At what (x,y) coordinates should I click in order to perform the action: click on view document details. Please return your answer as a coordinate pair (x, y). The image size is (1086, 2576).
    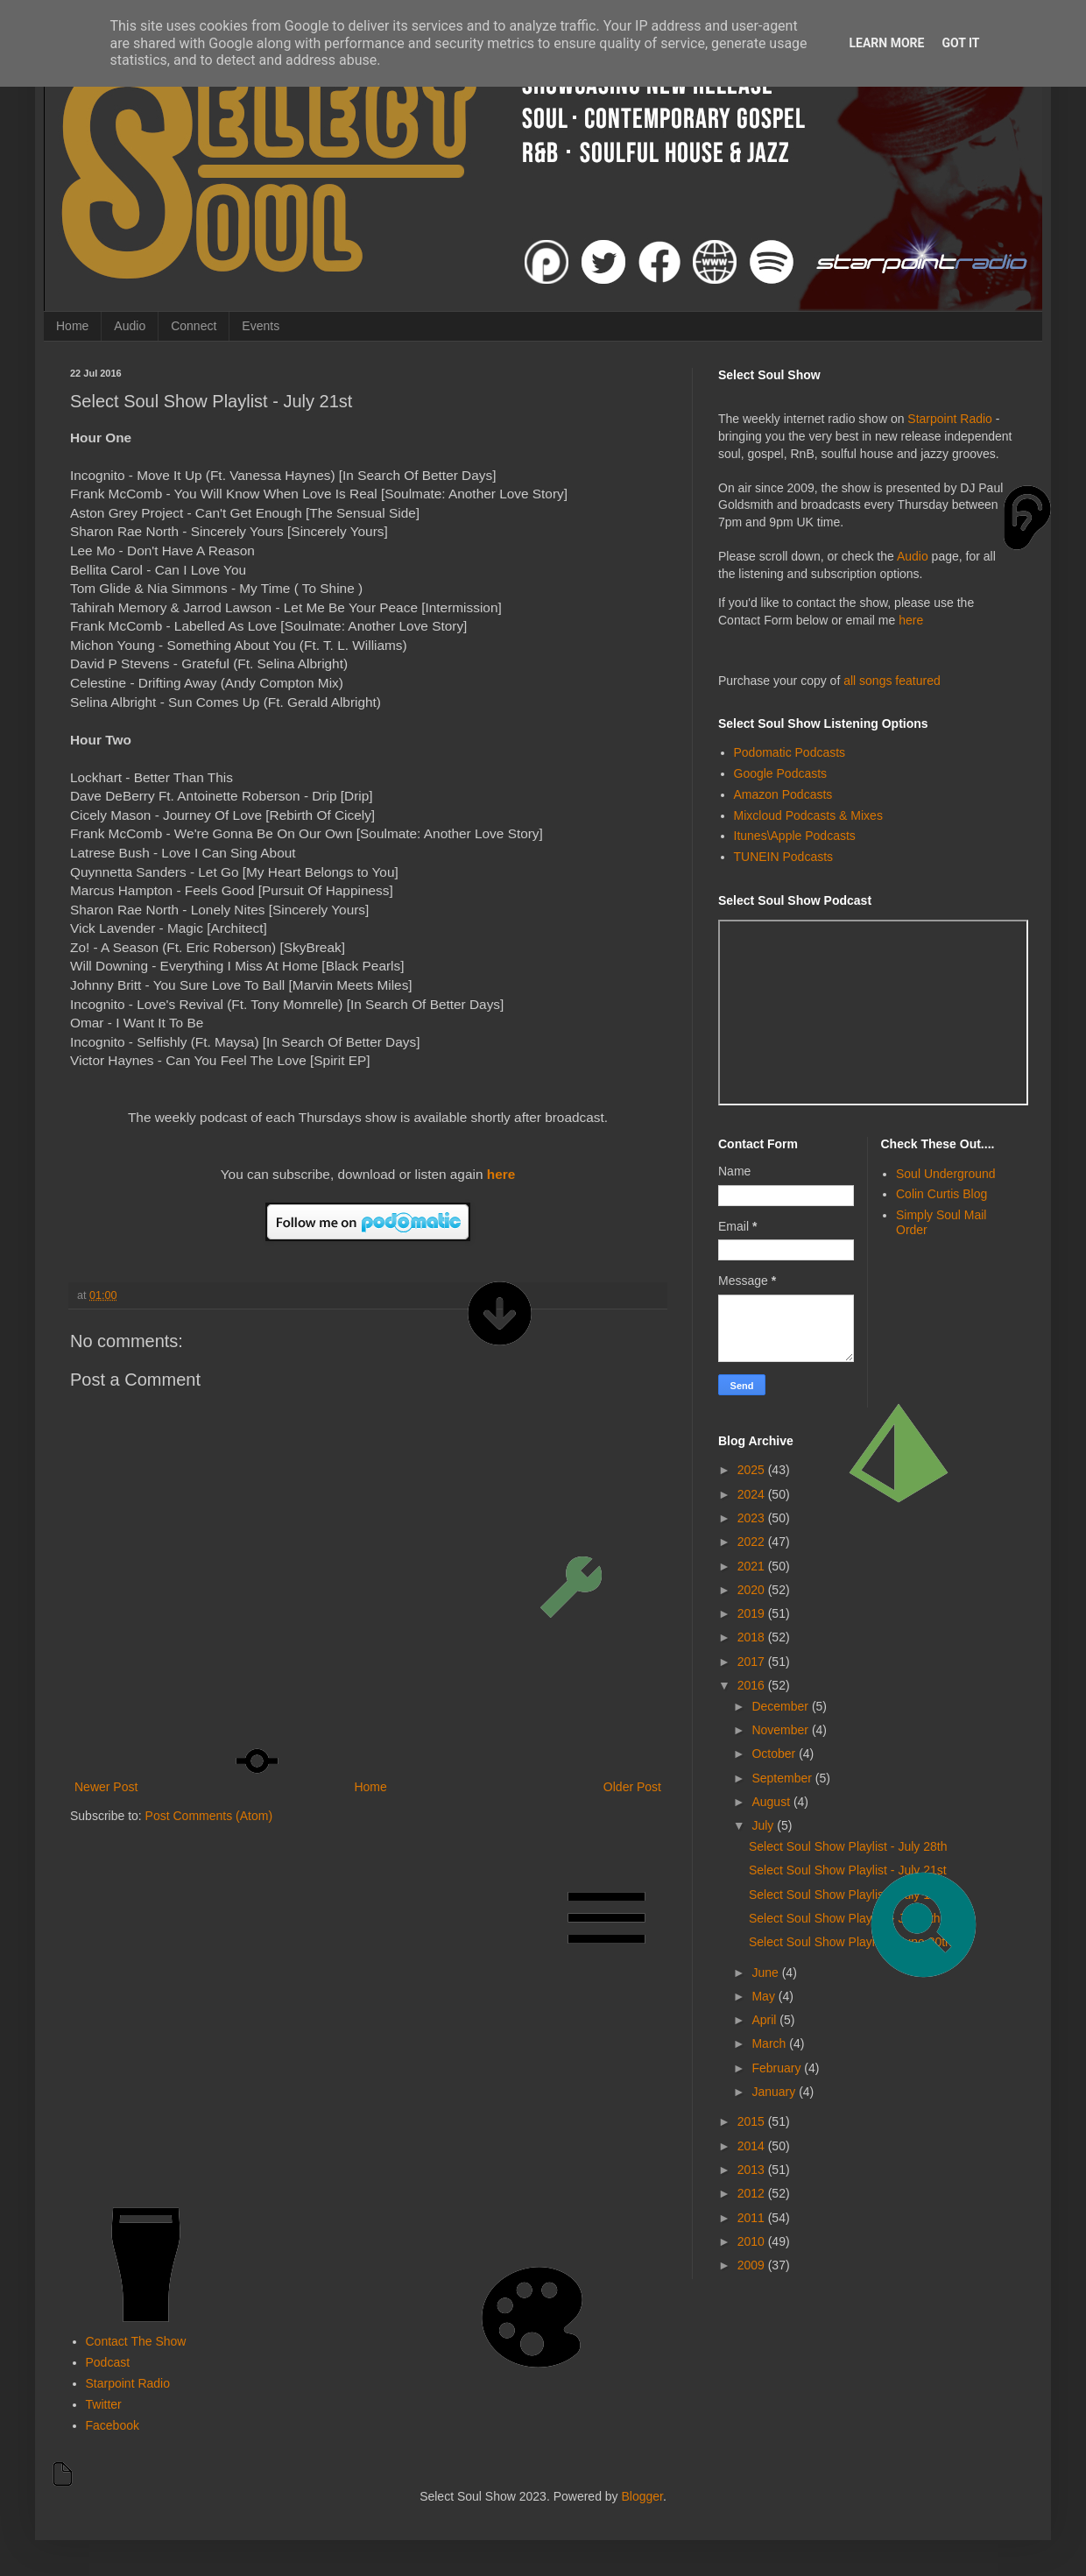
    Looking at the image, I should click on (62, 2474).